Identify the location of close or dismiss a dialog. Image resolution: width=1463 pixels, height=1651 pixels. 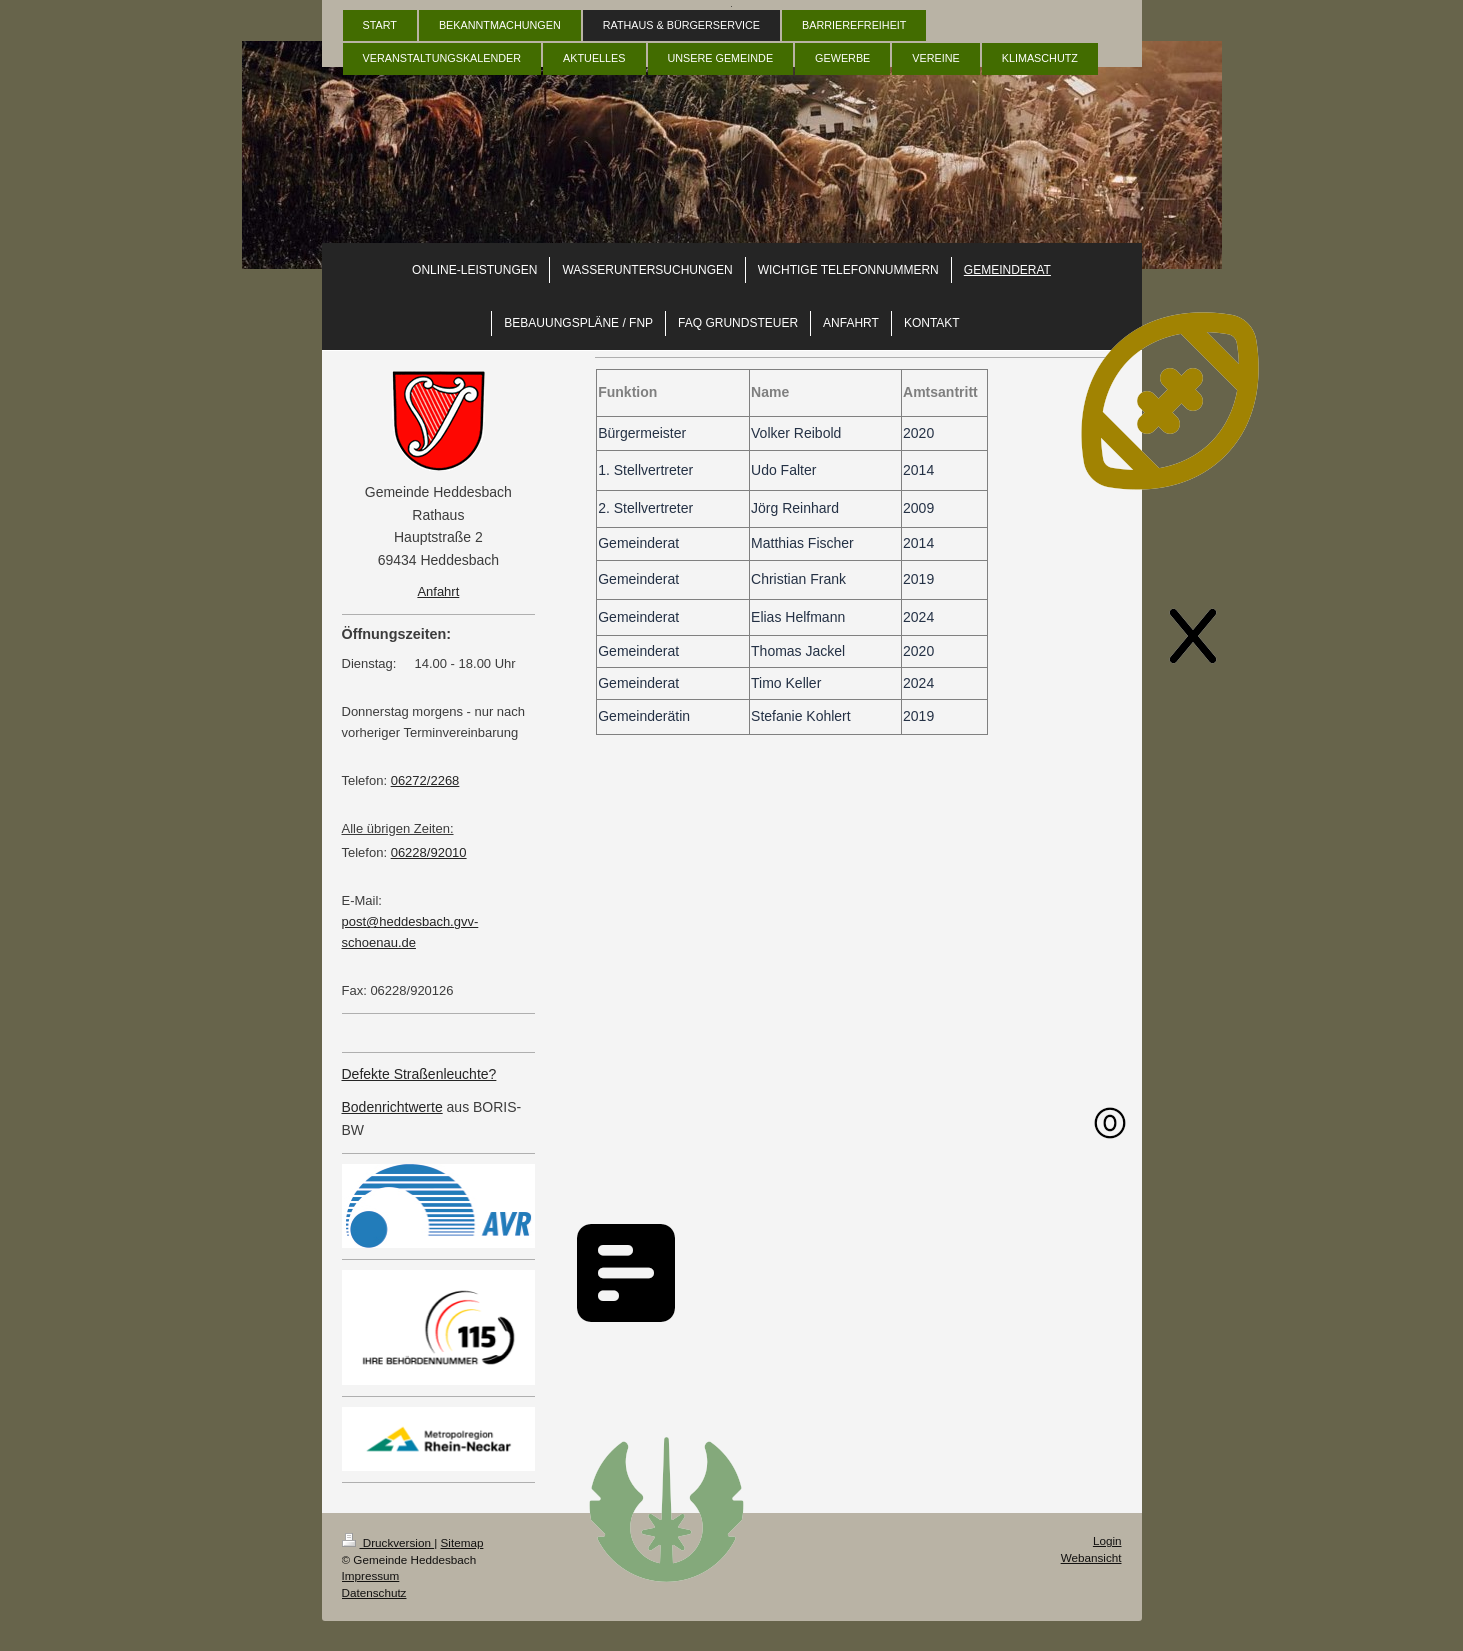
(1193, 636).